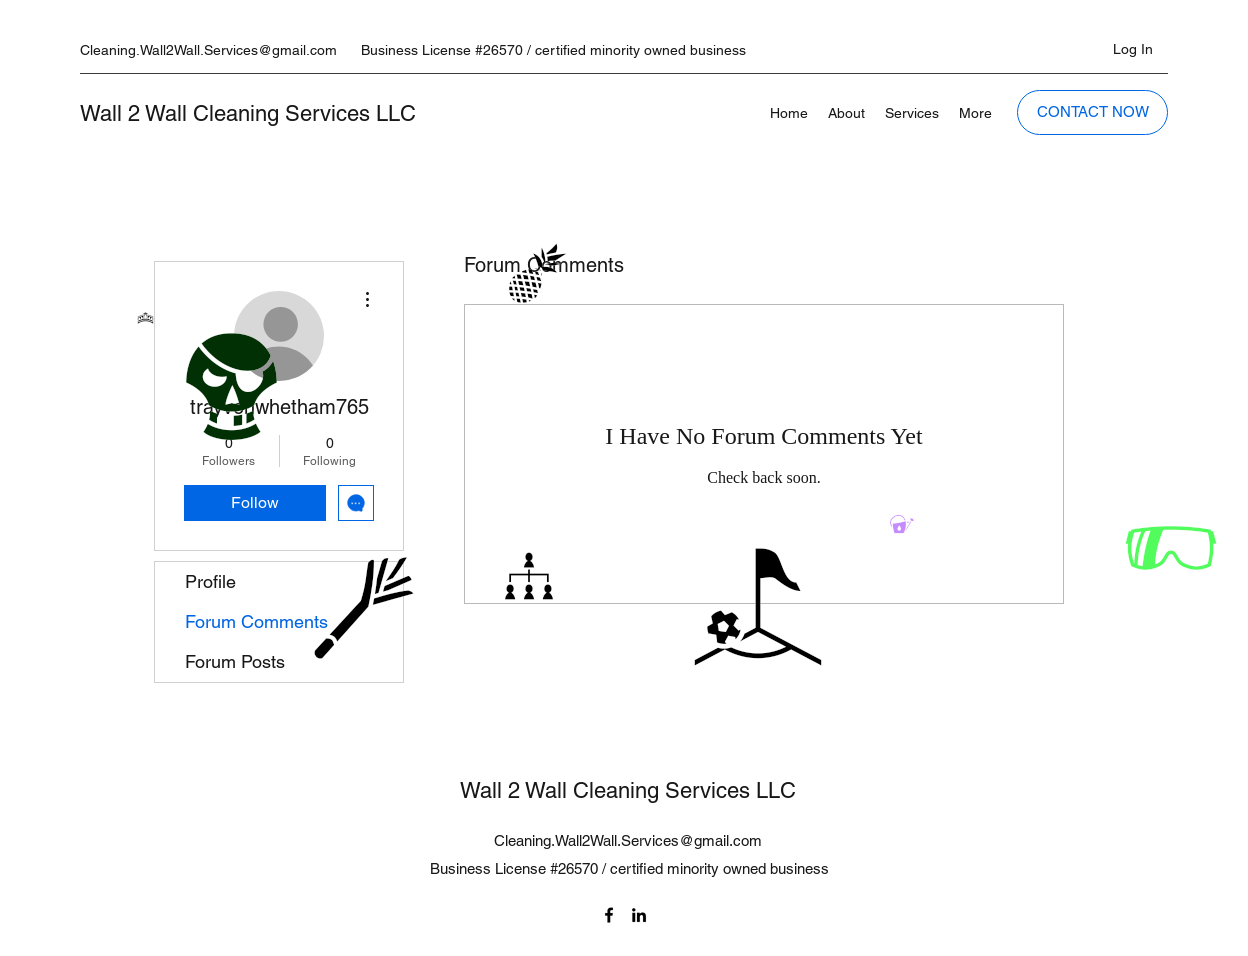  What do you see at coordinates (529, 576) in the screenshot?
I see `view organizational hierarchy or team structure` at bounding box center [529, 576].